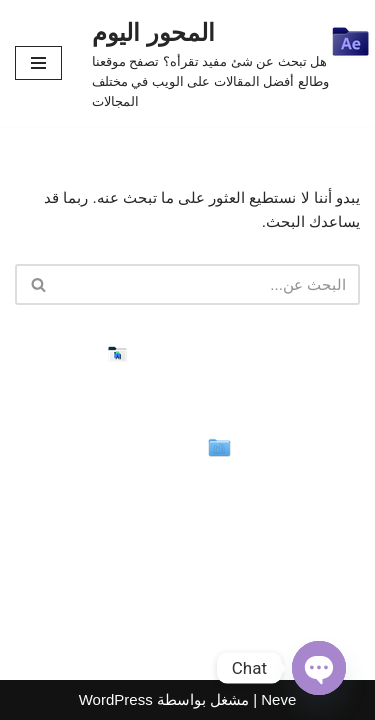  What do you see at coordinates (219, 447) in the screenshot?
I see `open media library folder` at bounding box center [219, 447].